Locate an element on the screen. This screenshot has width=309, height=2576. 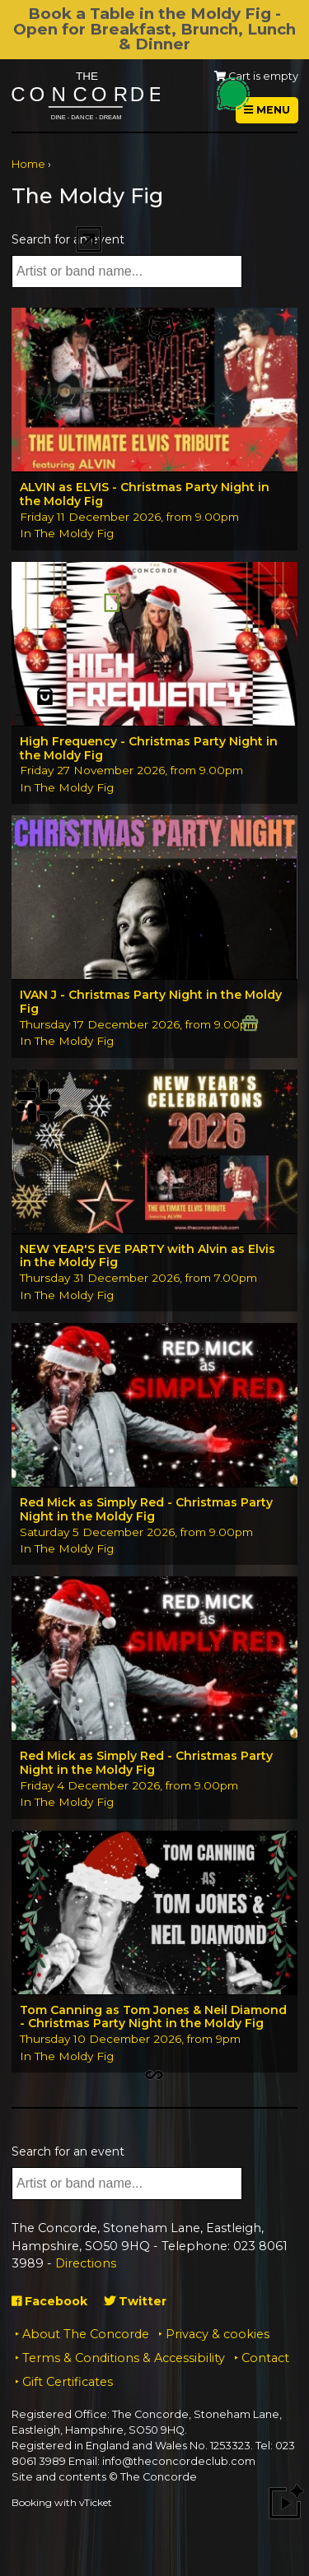
open Apache Superset data visualization platform is located at coordinates (154, 2075).